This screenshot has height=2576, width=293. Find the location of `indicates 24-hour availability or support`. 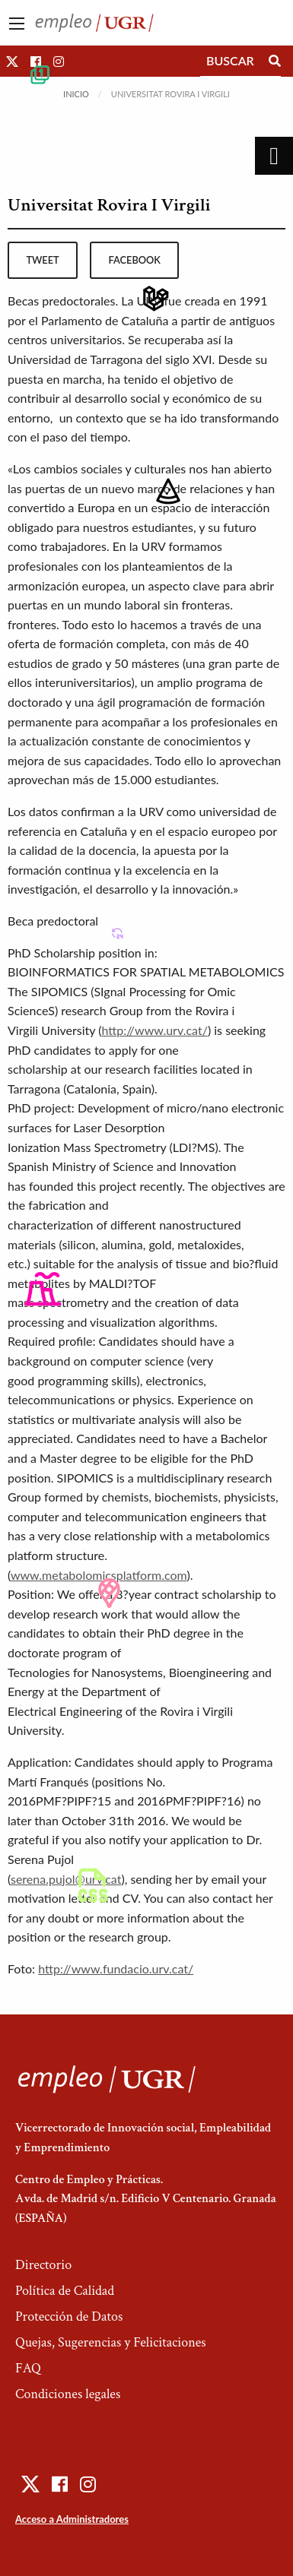

indicates 24-hour availability or support is located at coordinates (117, 933).